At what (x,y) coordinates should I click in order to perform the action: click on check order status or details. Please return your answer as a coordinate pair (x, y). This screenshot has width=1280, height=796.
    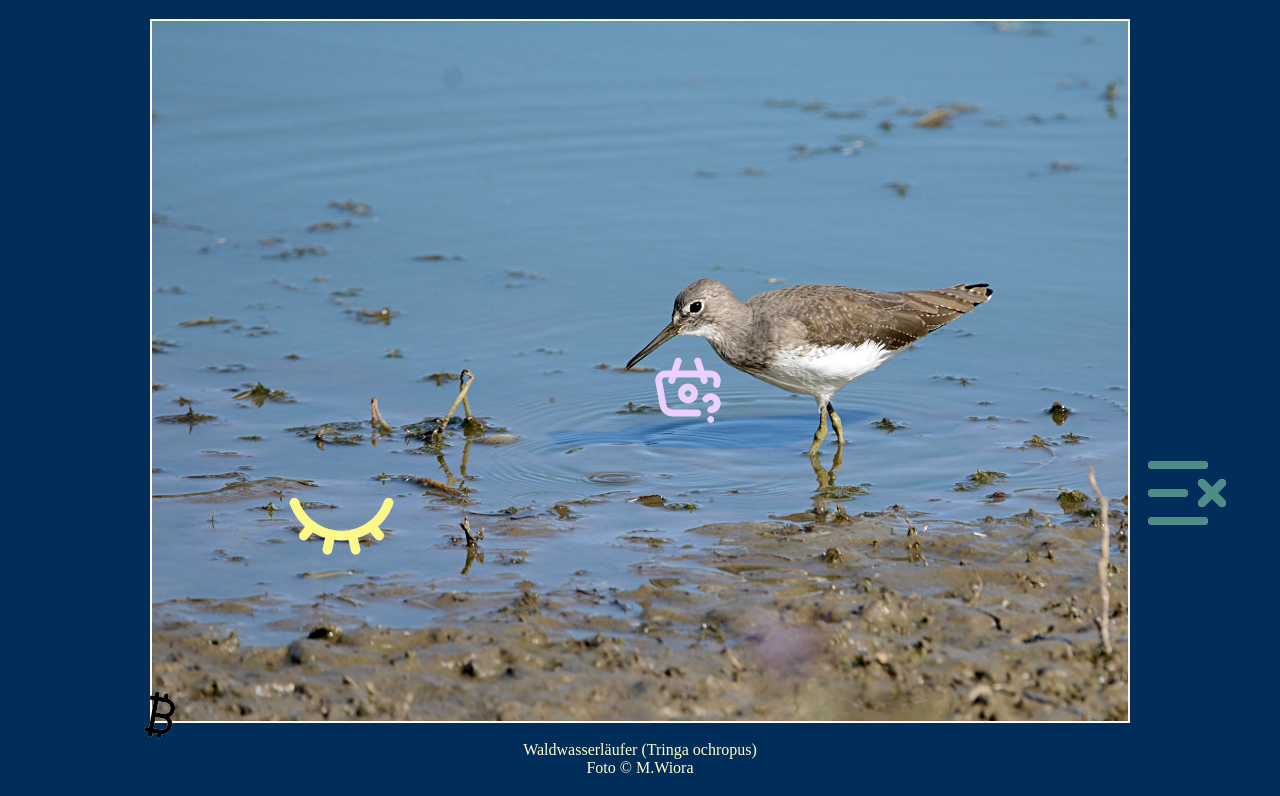
    Looking at the image, I should click on (688, 387).